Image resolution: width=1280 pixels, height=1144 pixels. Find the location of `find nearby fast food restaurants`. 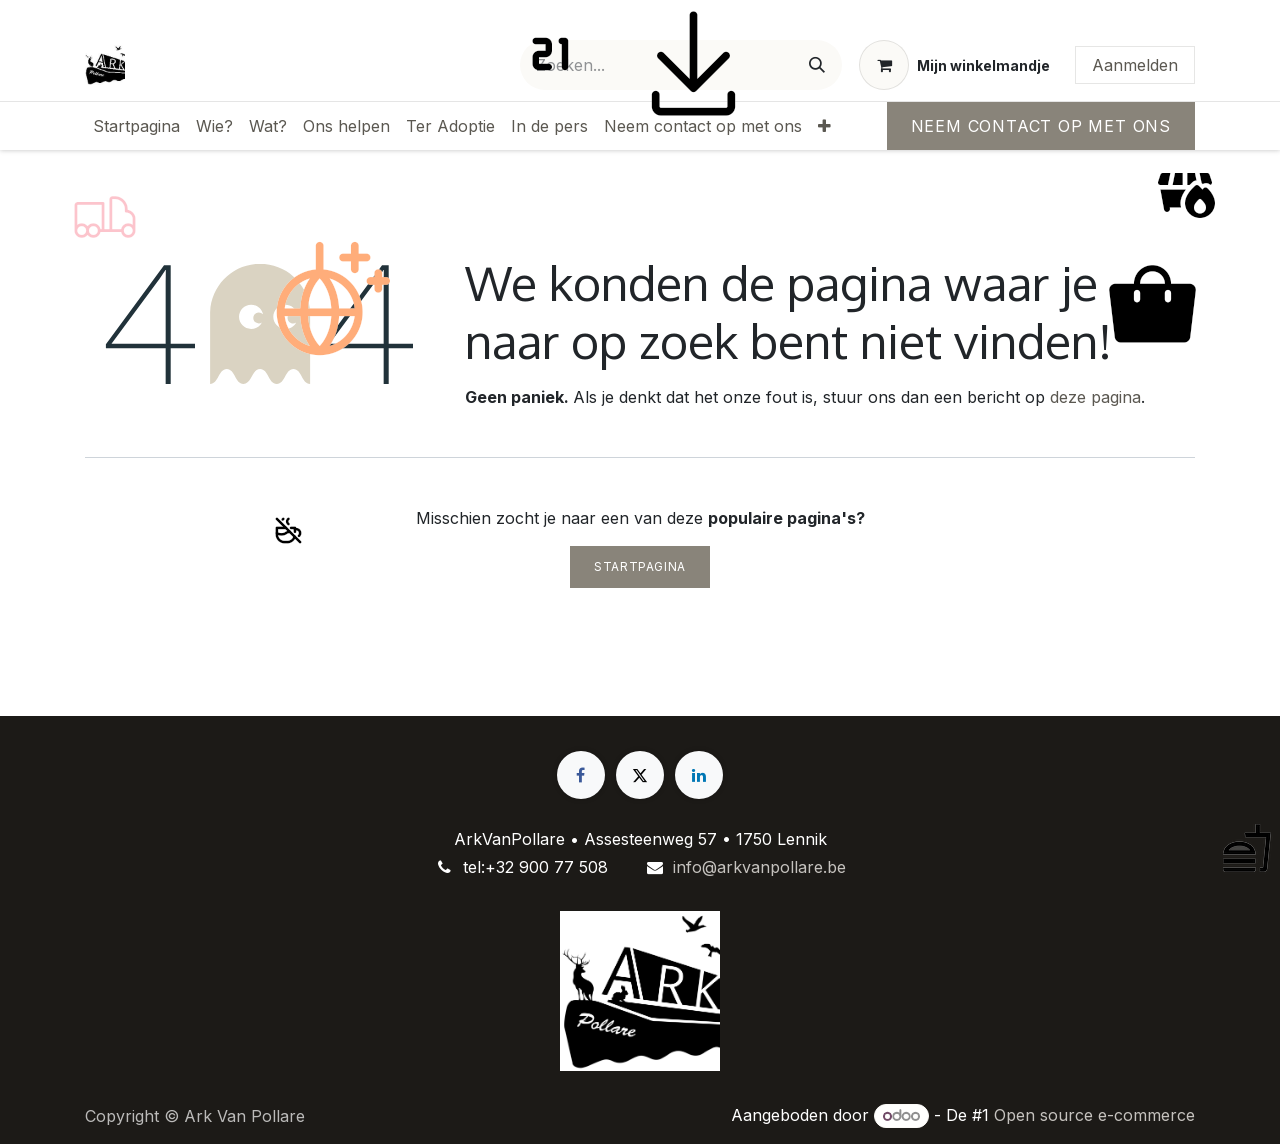

find nearby fast food restaurants is located at coordinates (1247, 848).